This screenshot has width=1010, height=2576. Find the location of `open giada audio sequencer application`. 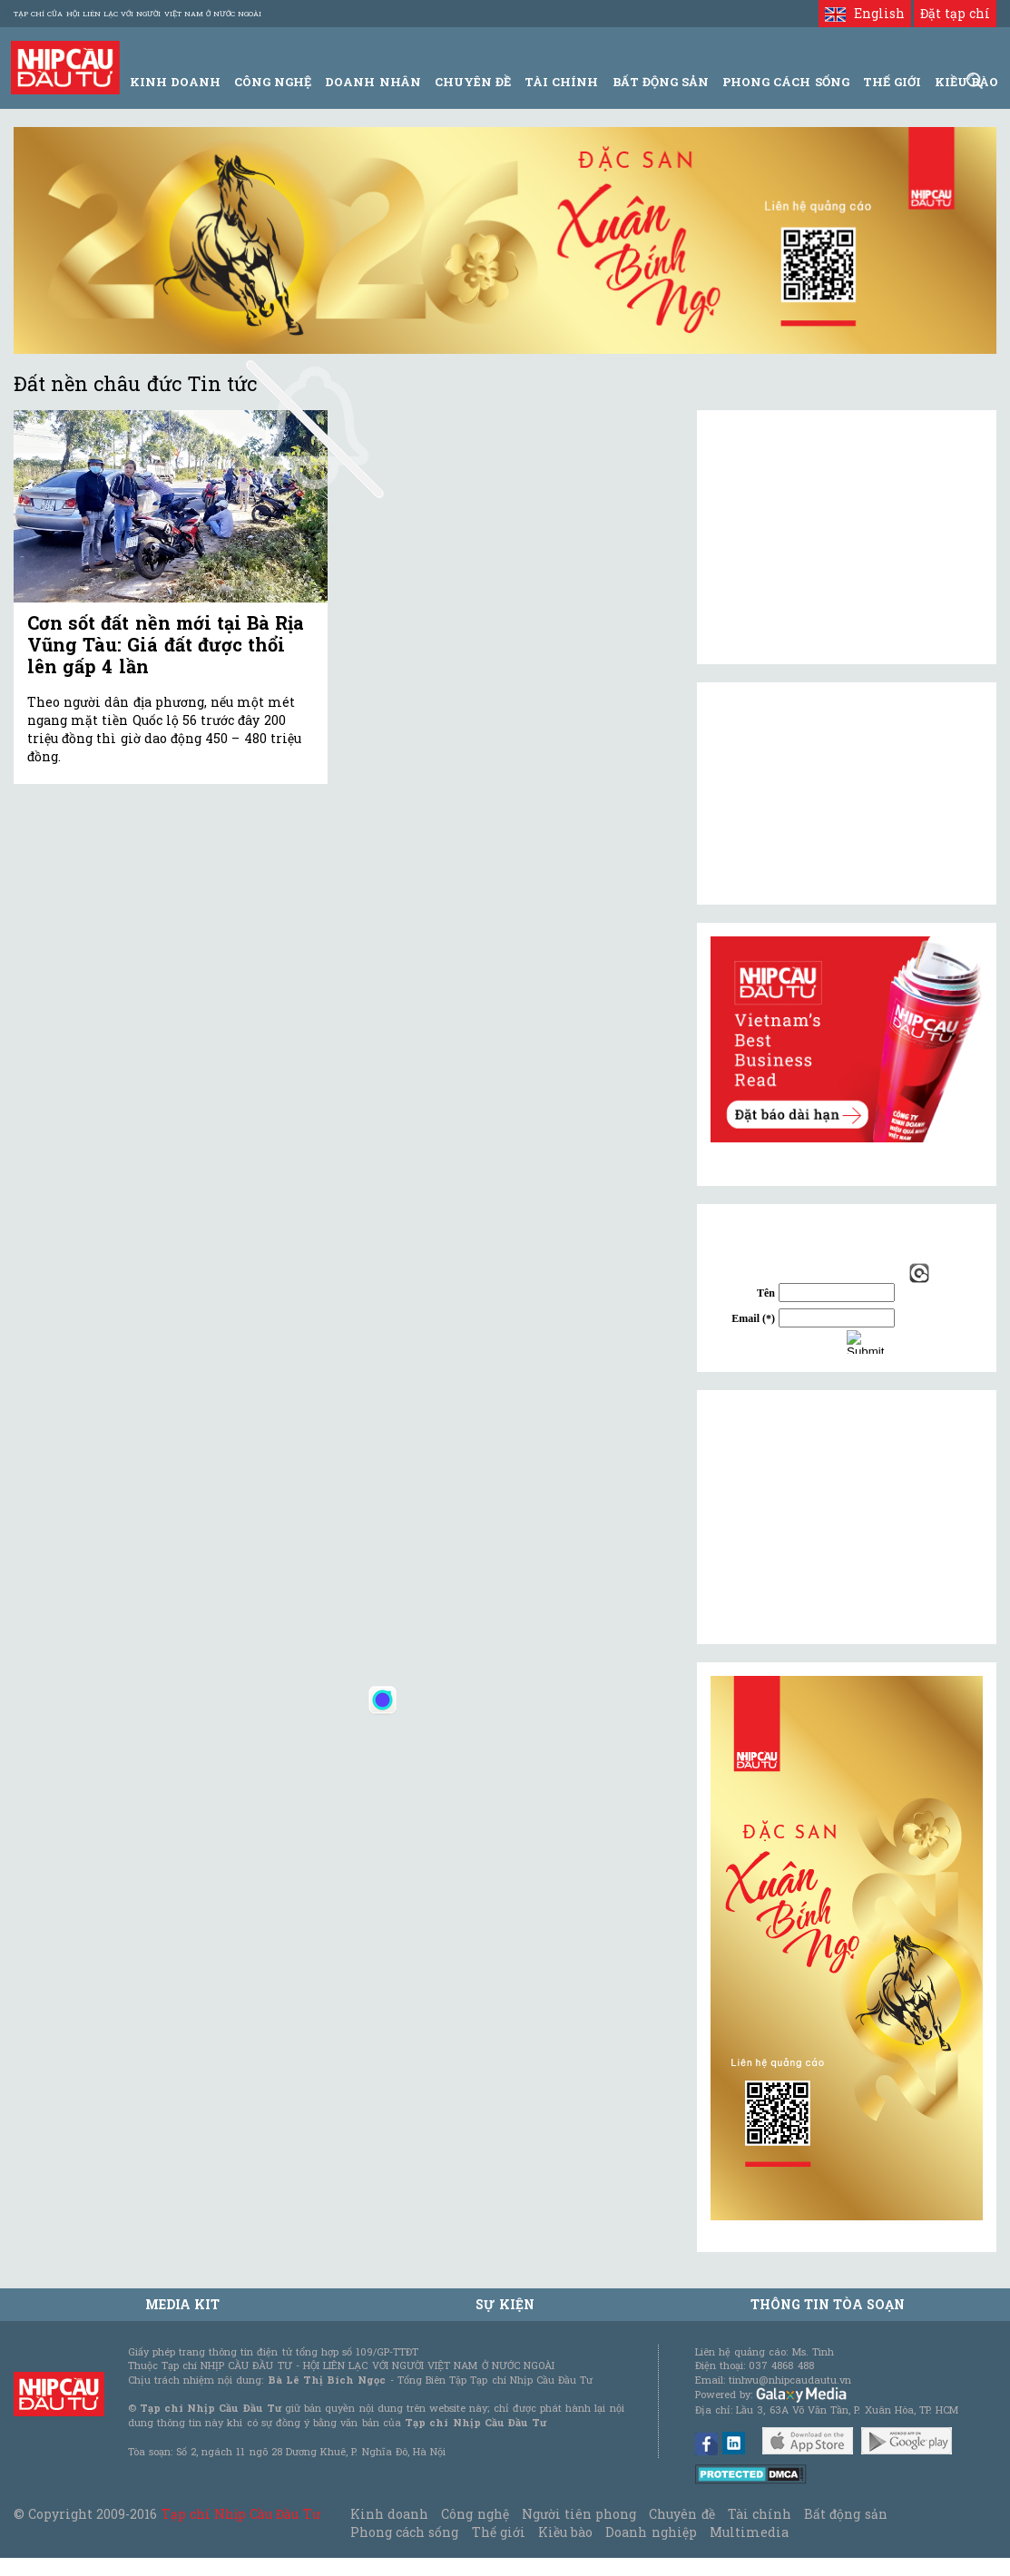

open giada audio sequencer application is located at coordinates (919, 1273).